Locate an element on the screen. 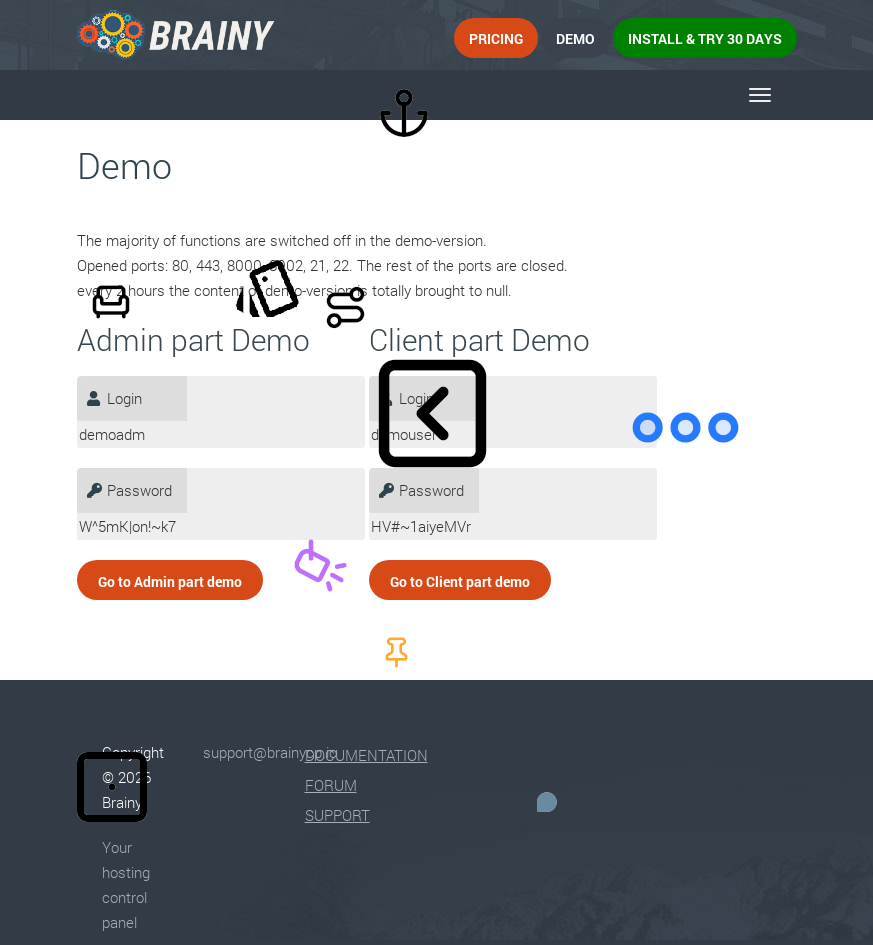 Image resolution: width=873 pixels, height=945 pixels. pin an item to keep it visible is located at coordinates (396, 652).